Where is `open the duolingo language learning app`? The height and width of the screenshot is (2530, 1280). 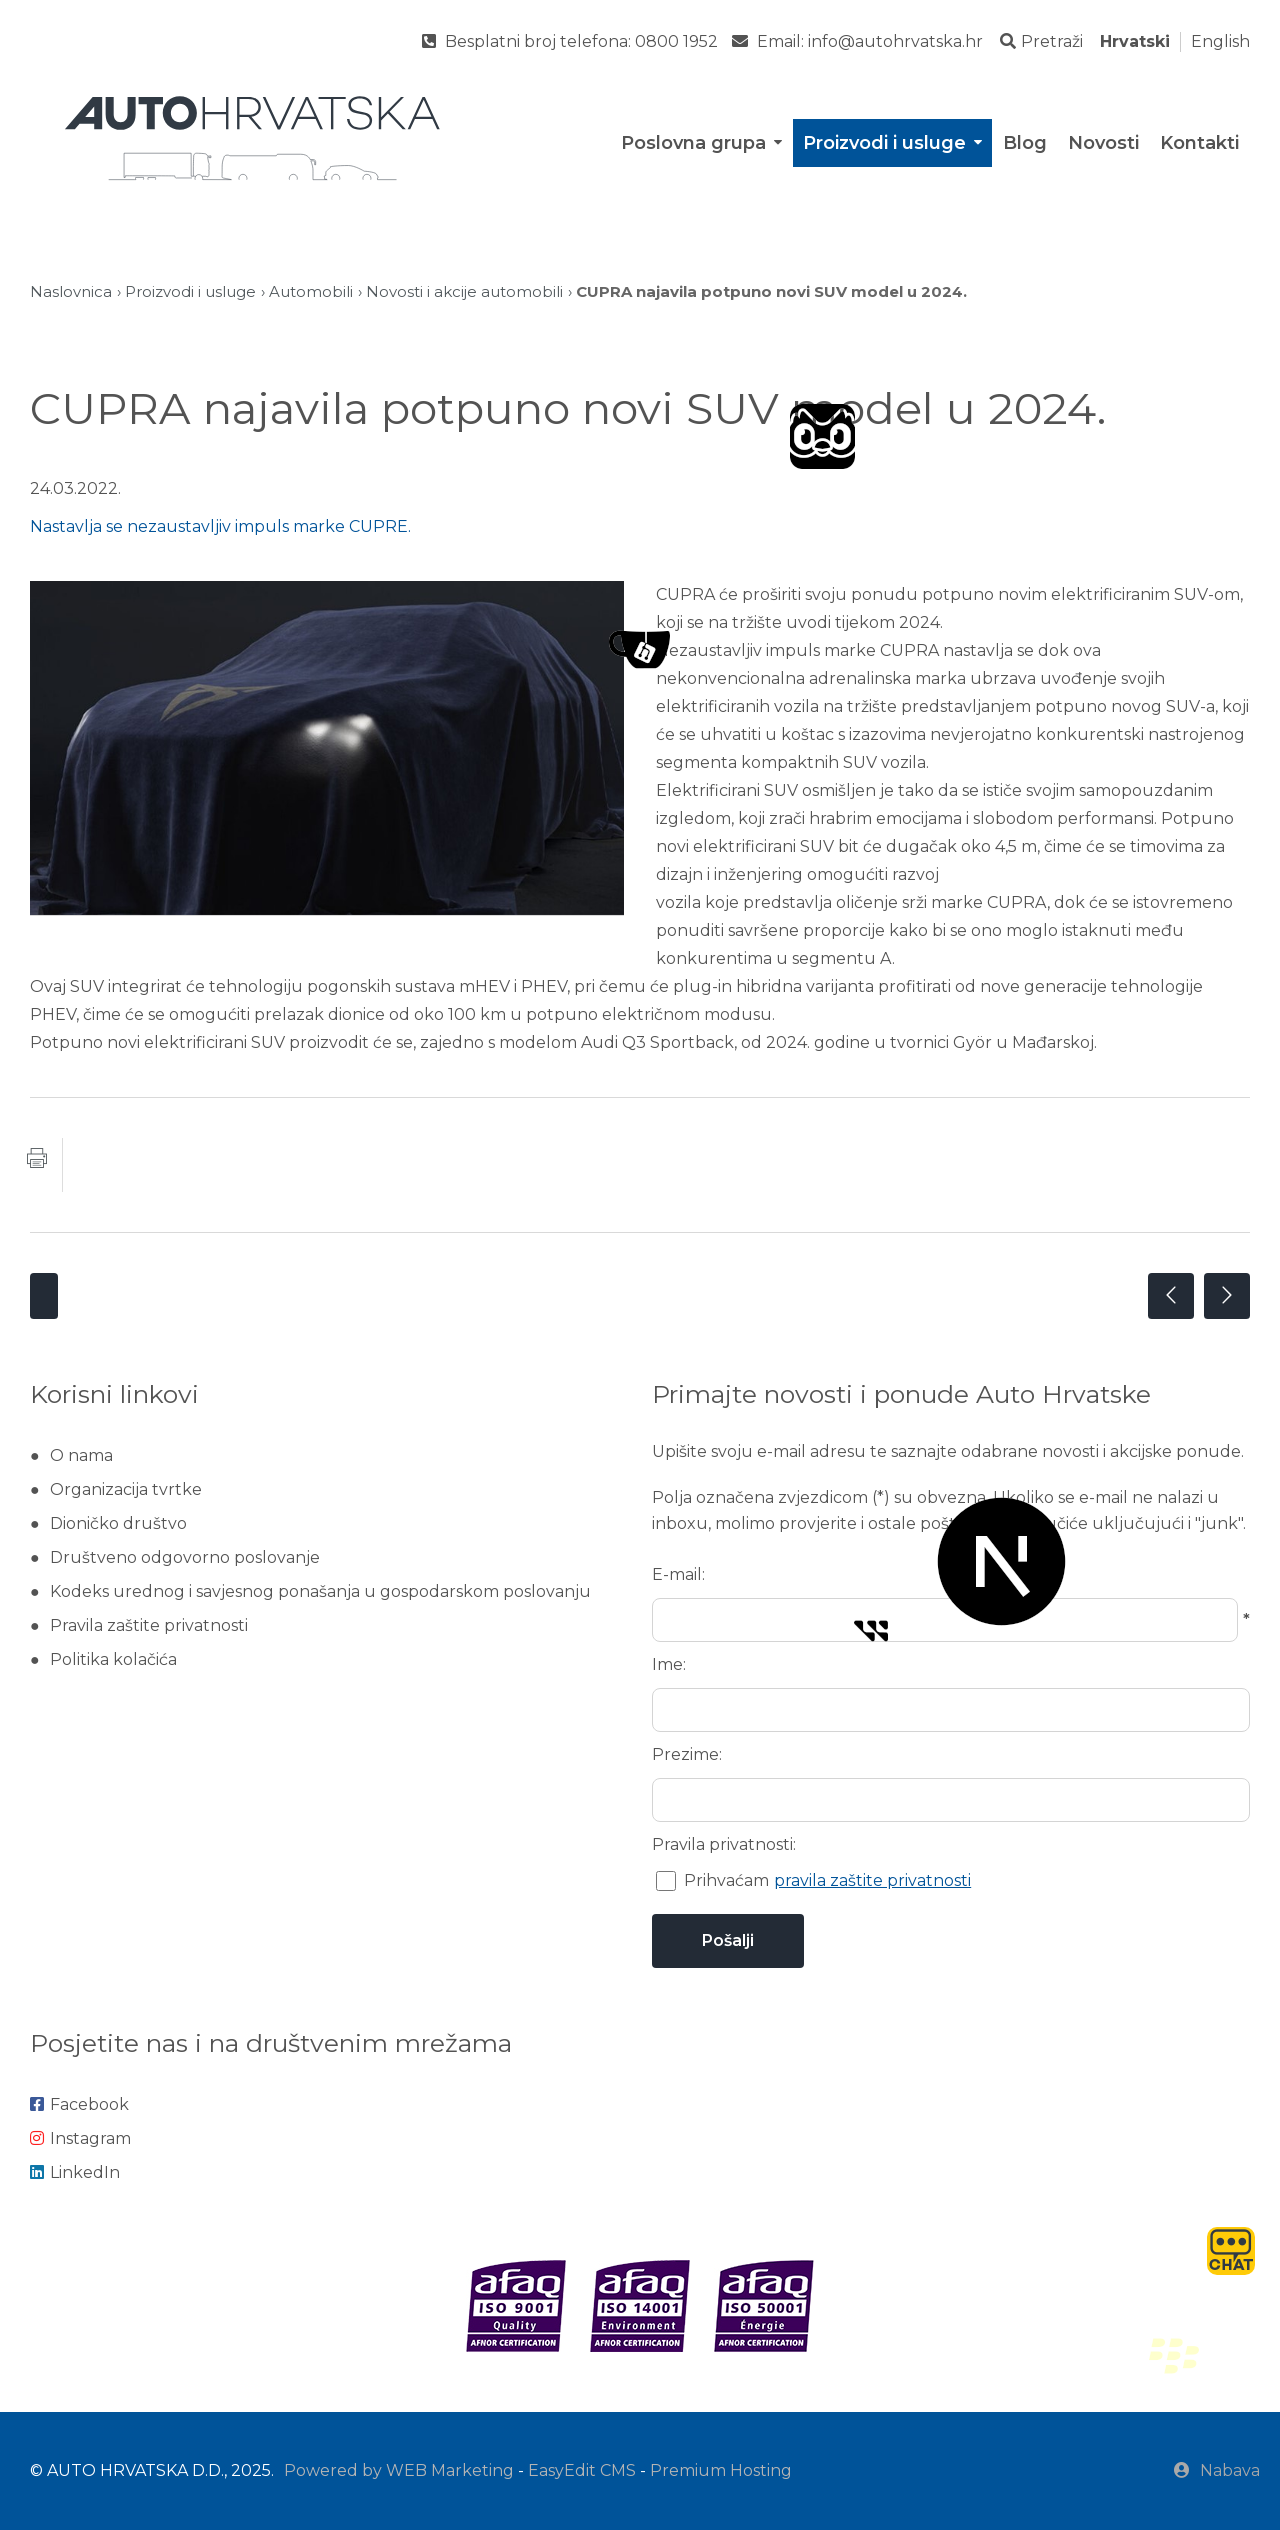 open the duolingo language learning app is located at coordinates (822, 436).